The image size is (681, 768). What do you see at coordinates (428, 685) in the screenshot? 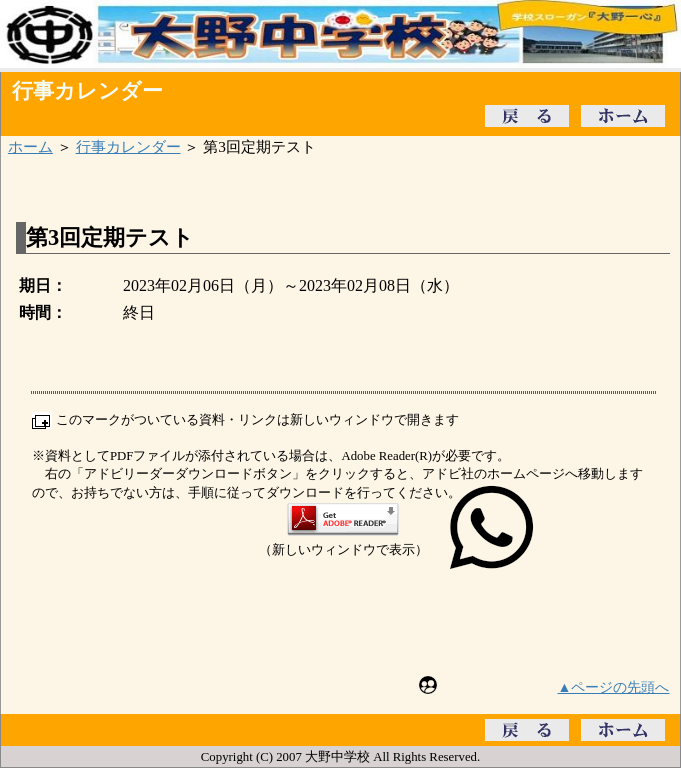
I see `view group or team members` at bounding box center [428, 685].